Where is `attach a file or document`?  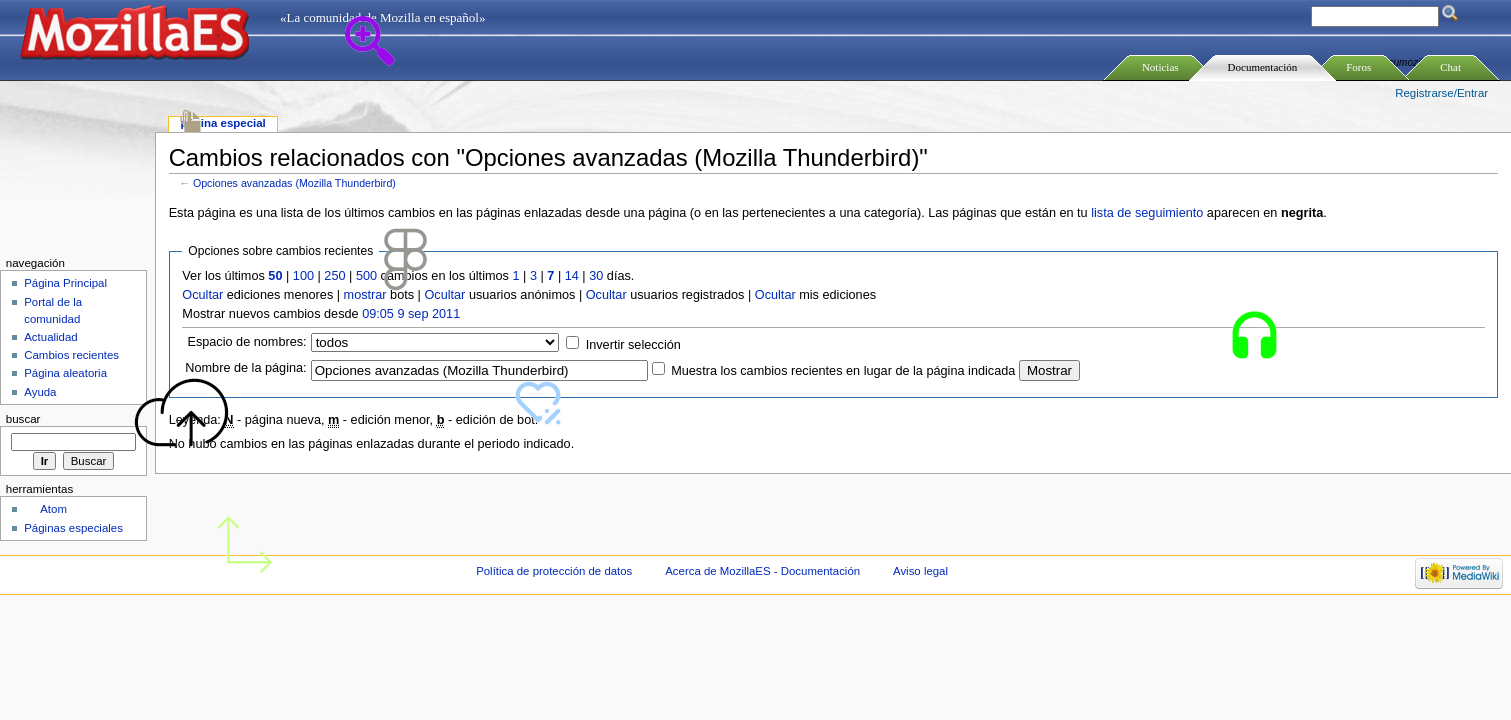
attach a file or document is located at coordinates (190, 121).